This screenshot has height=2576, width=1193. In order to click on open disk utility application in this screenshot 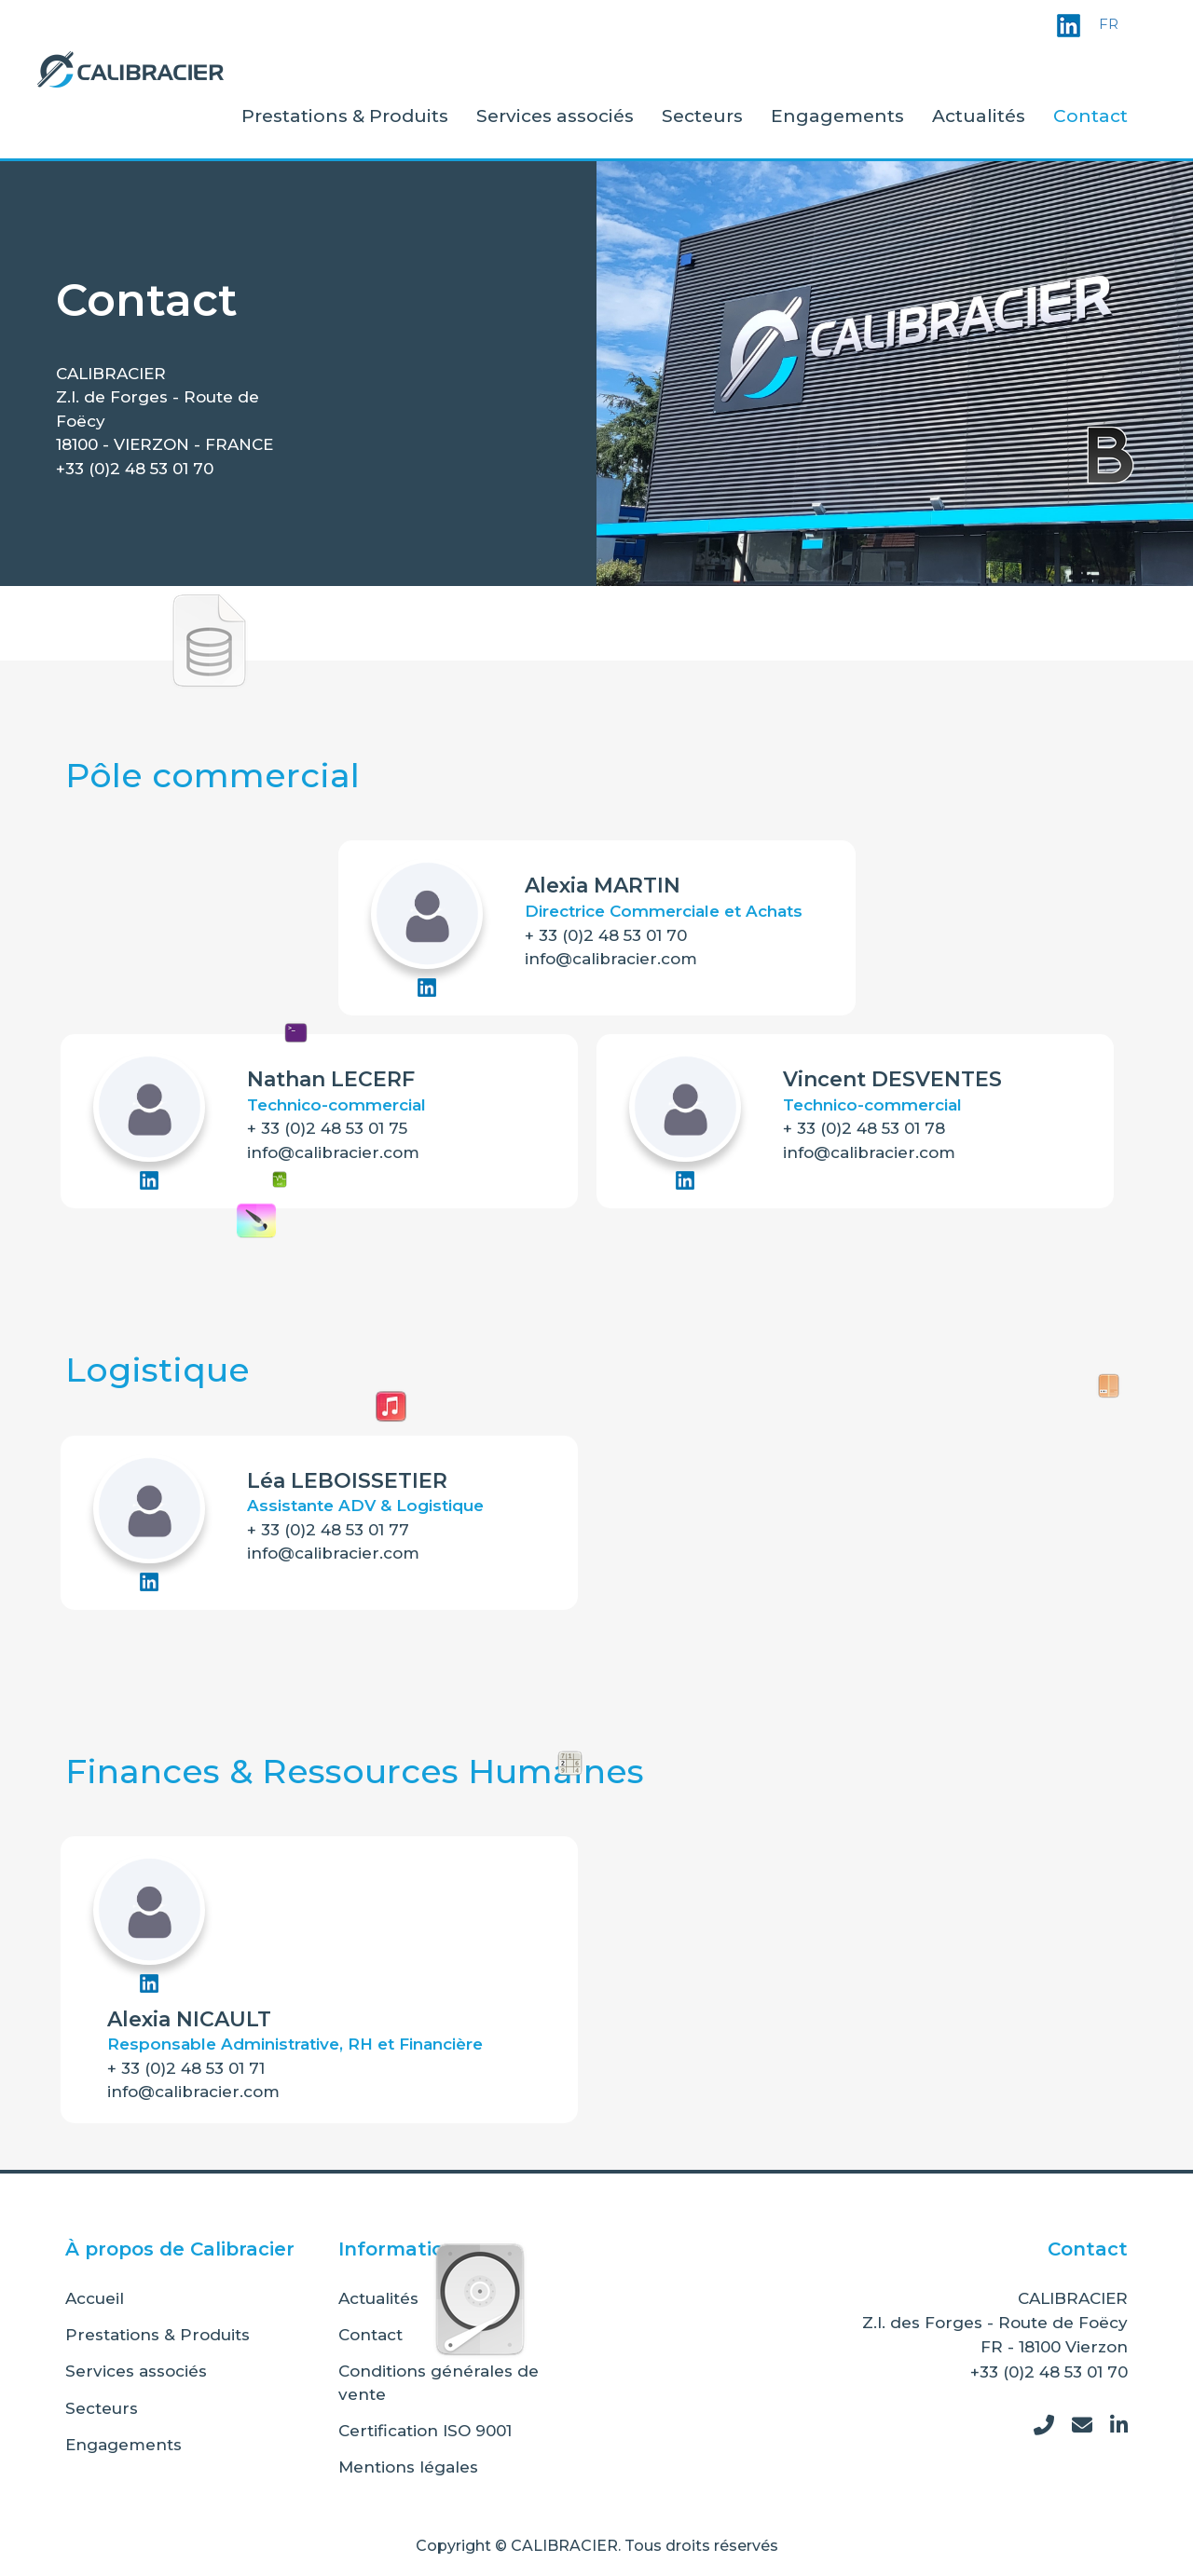, I will do `click(480, 2299)`.